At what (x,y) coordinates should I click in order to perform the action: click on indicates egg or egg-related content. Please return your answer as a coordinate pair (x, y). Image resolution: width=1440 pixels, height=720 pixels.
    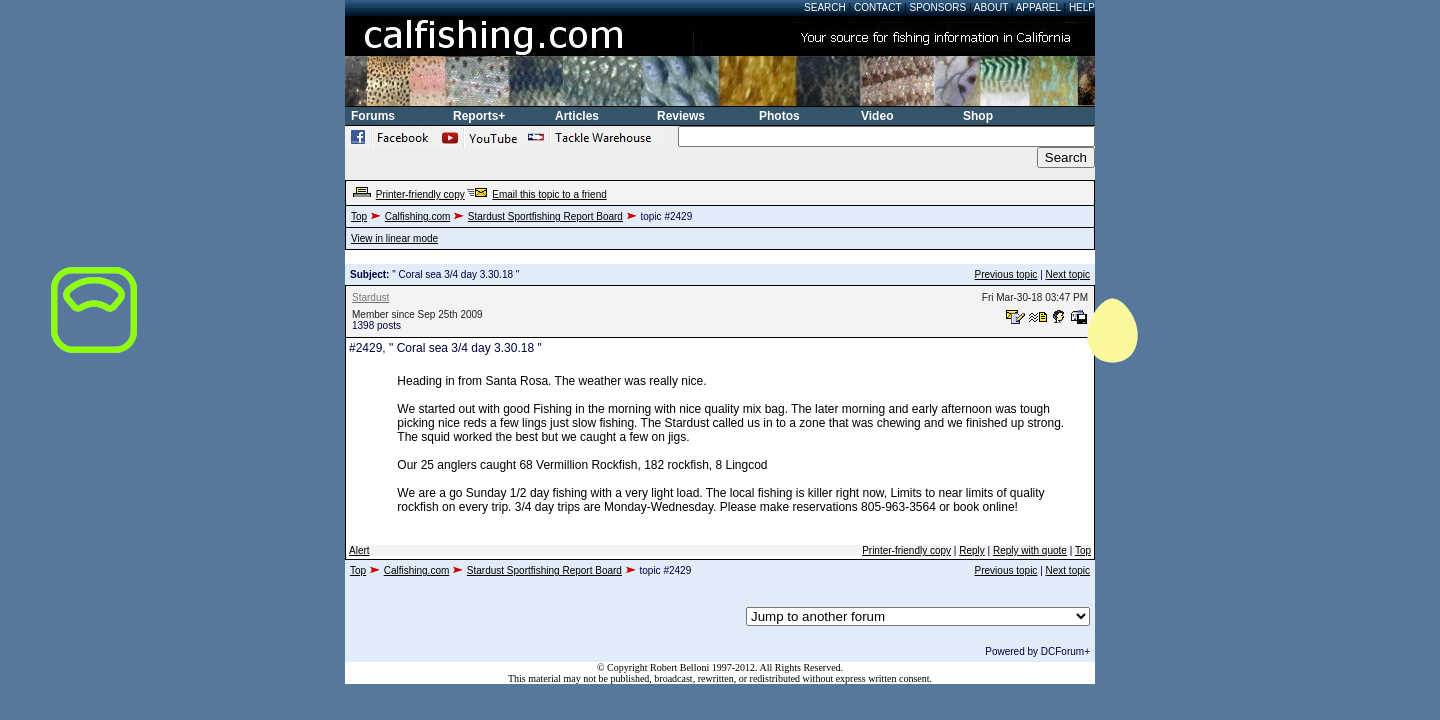
    Looking at the image, I should click on (1112, 330).